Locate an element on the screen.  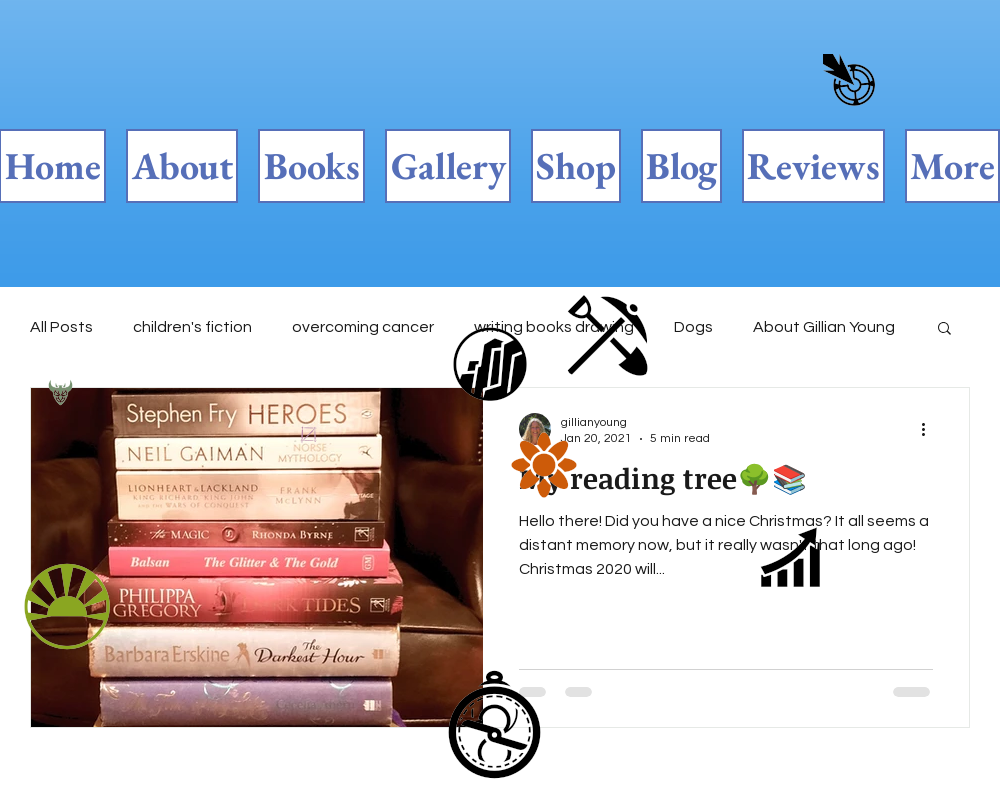
aim or target an objective is located at coordinates (849, 80).